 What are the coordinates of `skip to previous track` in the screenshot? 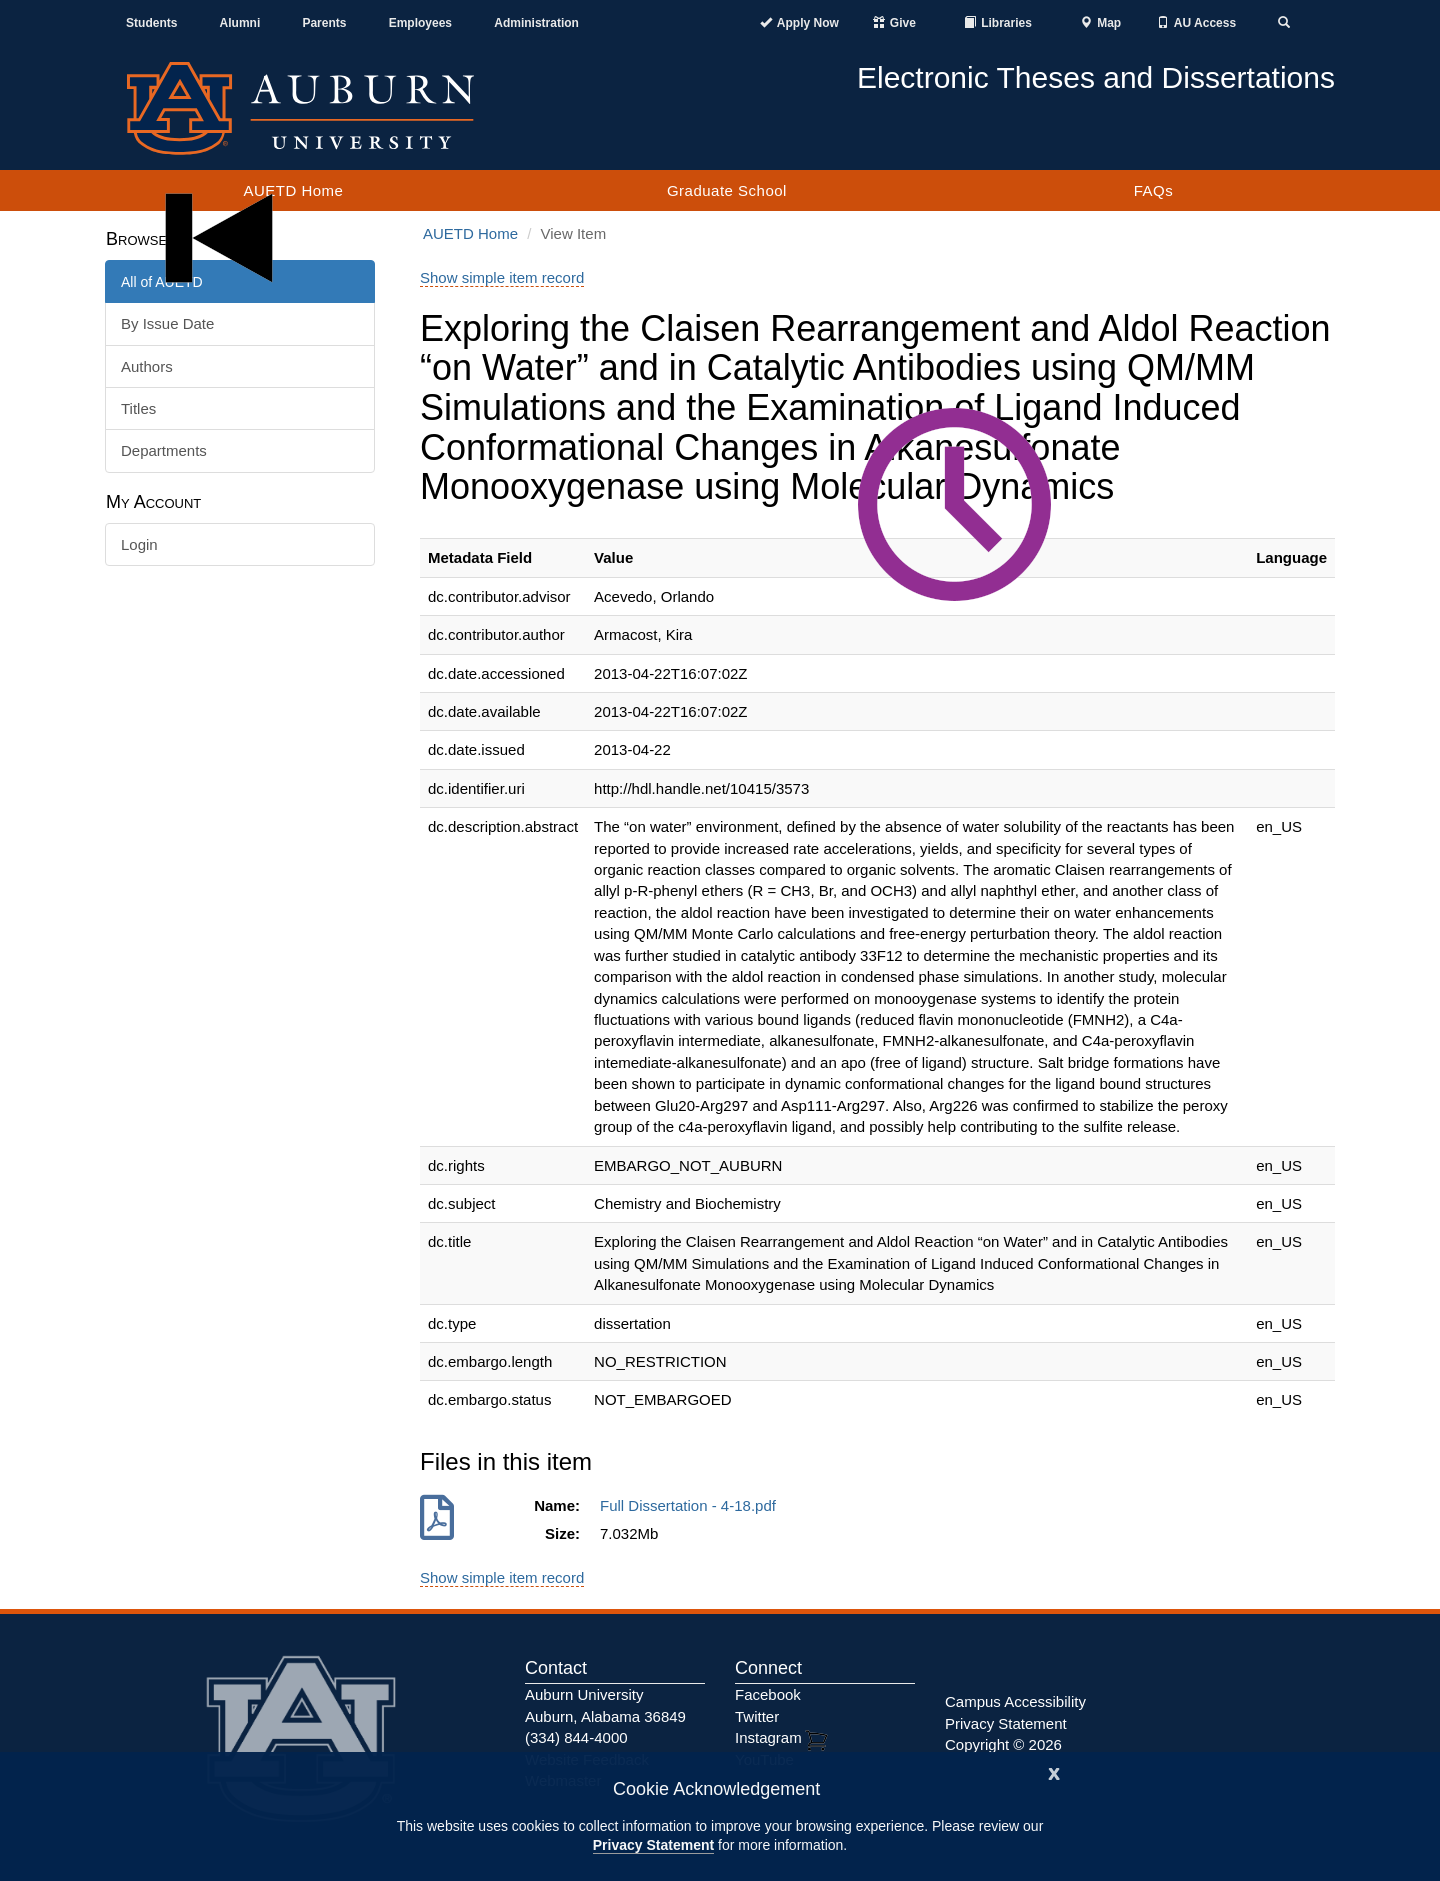 It's located at (219, 238).